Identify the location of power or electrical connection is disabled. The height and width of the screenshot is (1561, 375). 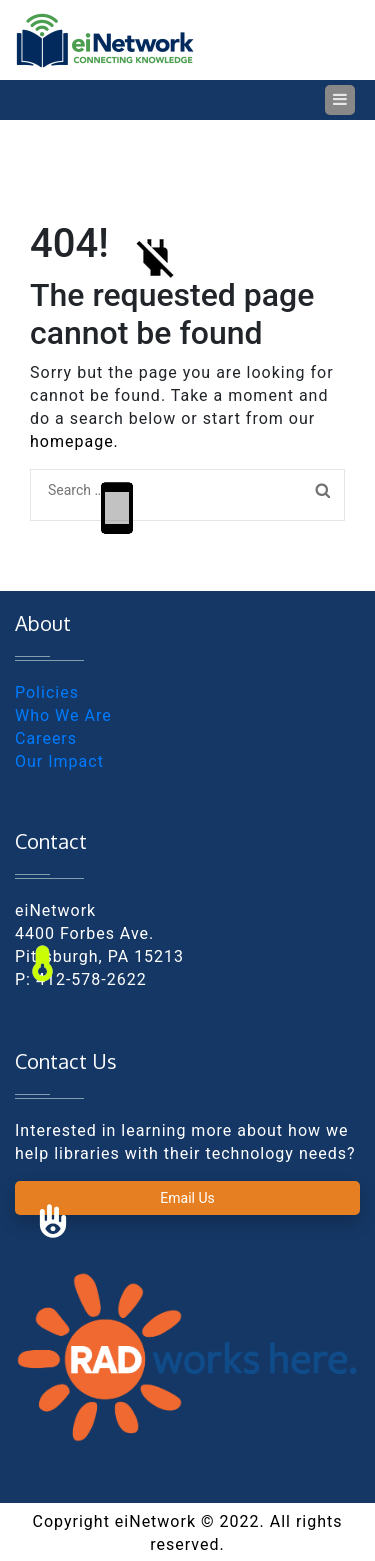
(155, 257).